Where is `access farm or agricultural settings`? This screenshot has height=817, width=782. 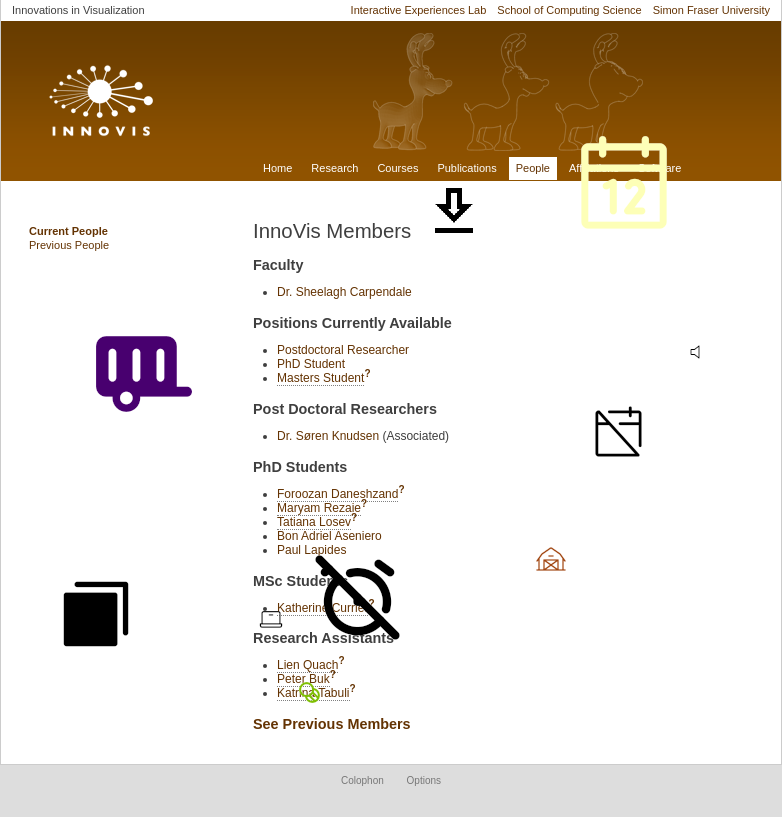
access farm or agricultural settings is located at coordinates (551, 561).